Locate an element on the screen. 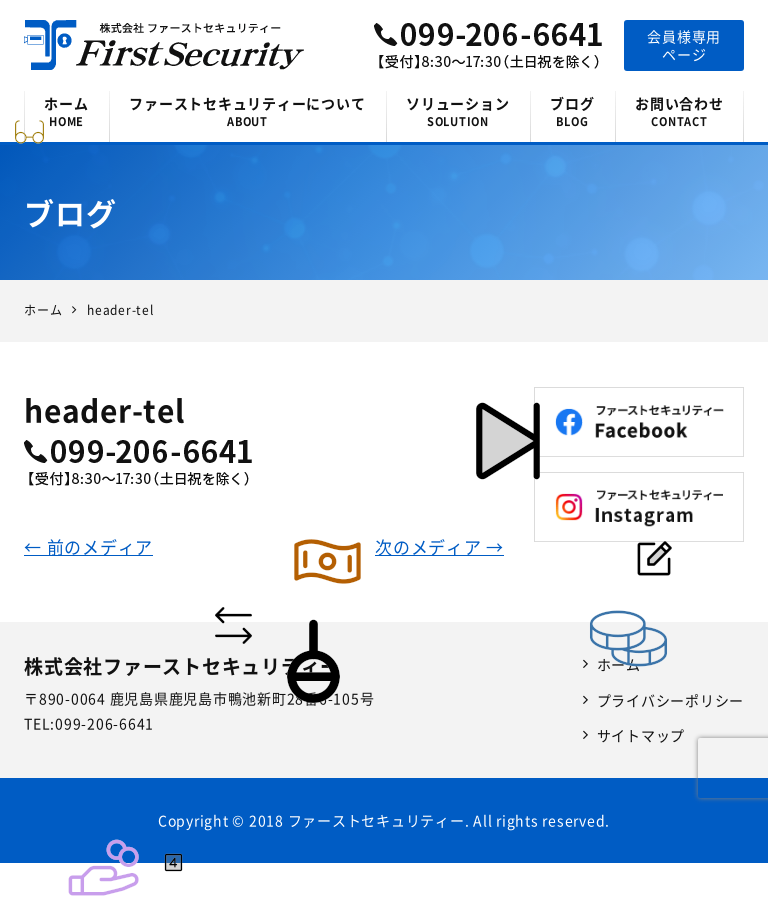  select or input the number four is located at coordinates (173, 862).